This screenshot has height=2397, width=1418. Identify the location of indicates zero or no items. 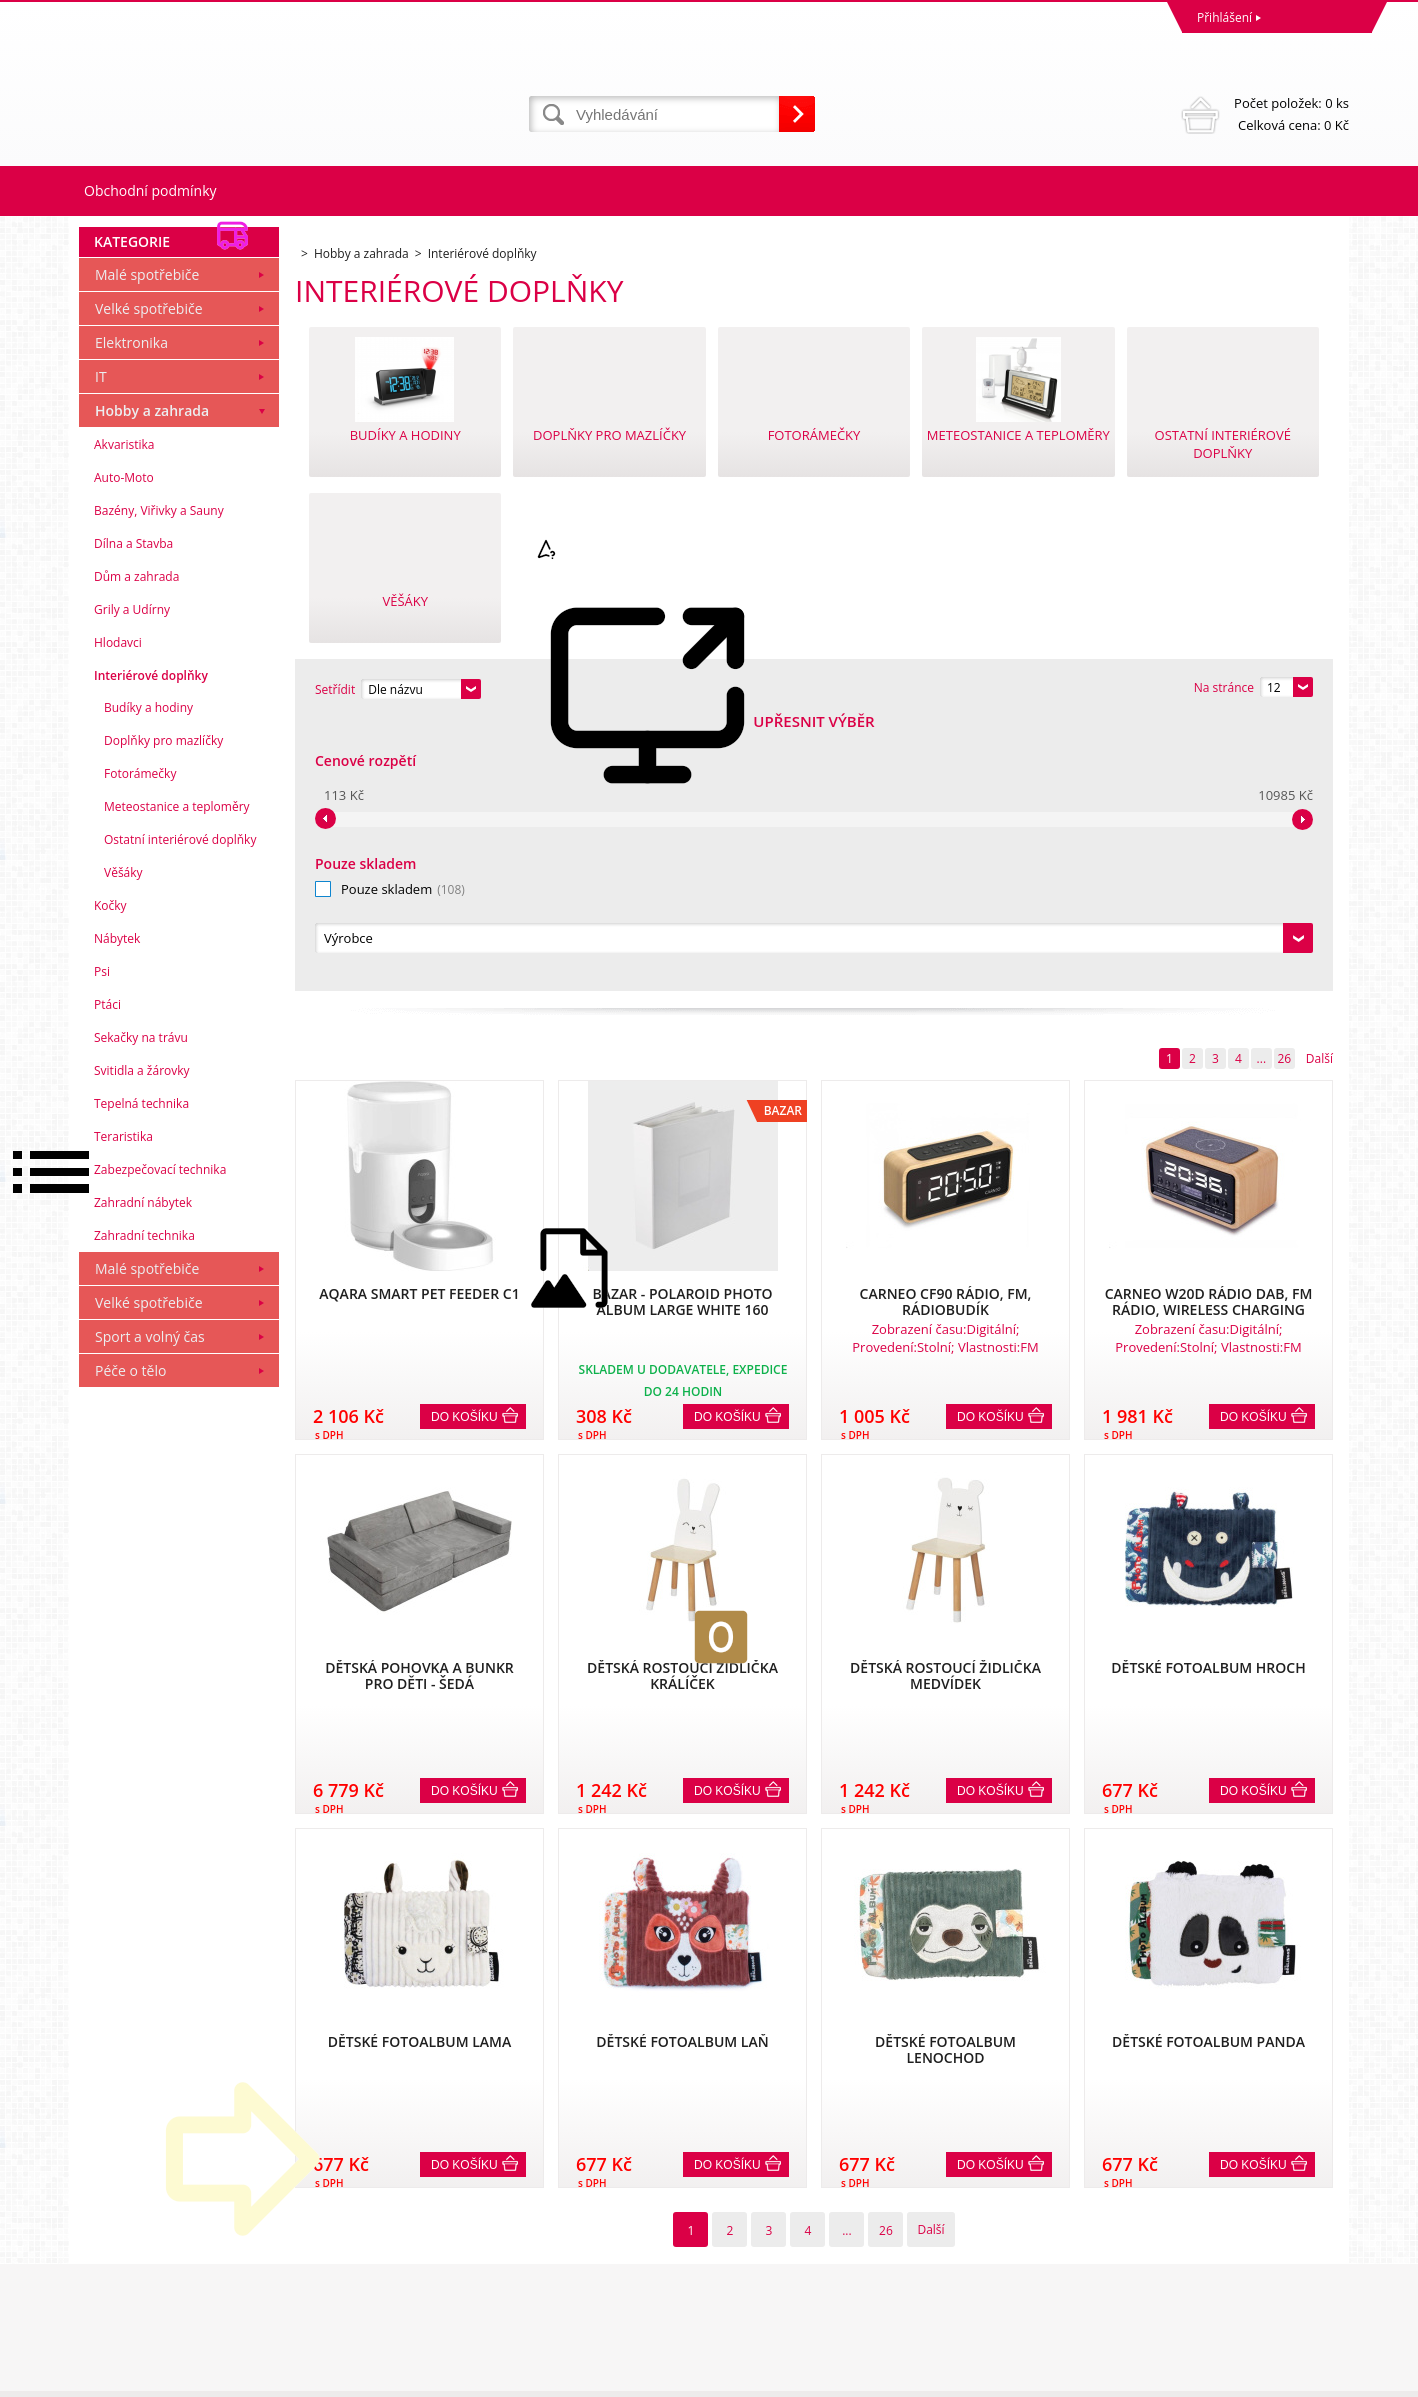
(721, 1637).